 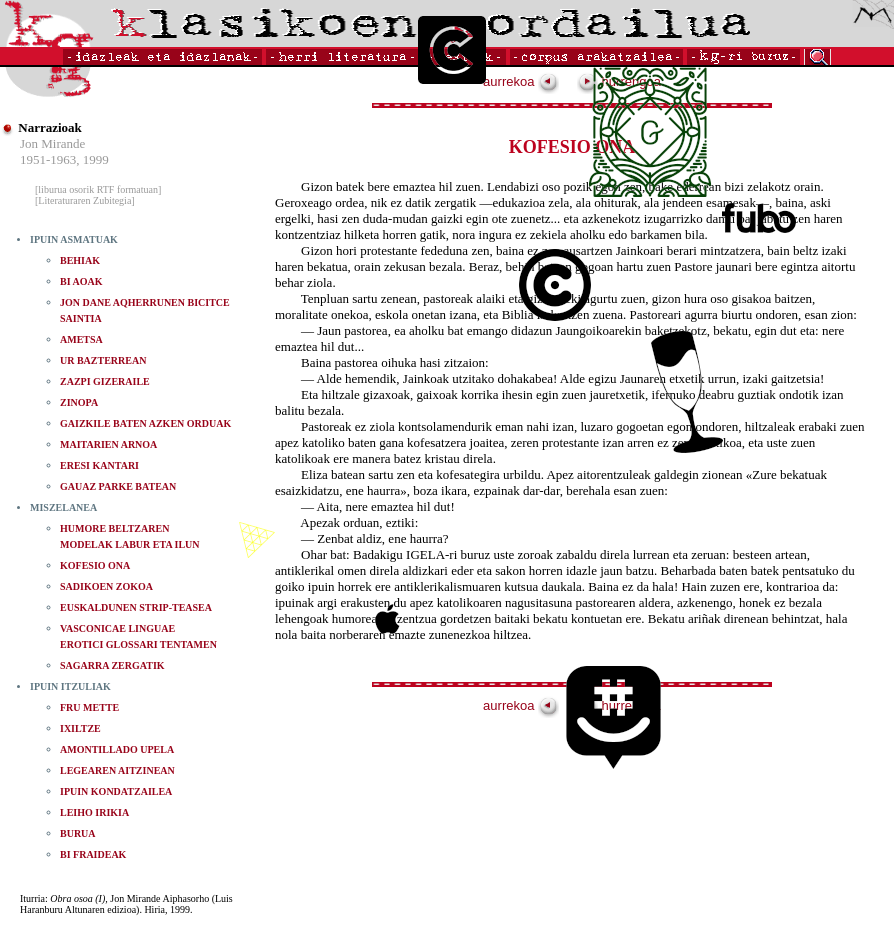 What do you see at coordinates (555, 285) in the screenshot?
I see `open the Continente app or website` at bounding box center [555, 285].